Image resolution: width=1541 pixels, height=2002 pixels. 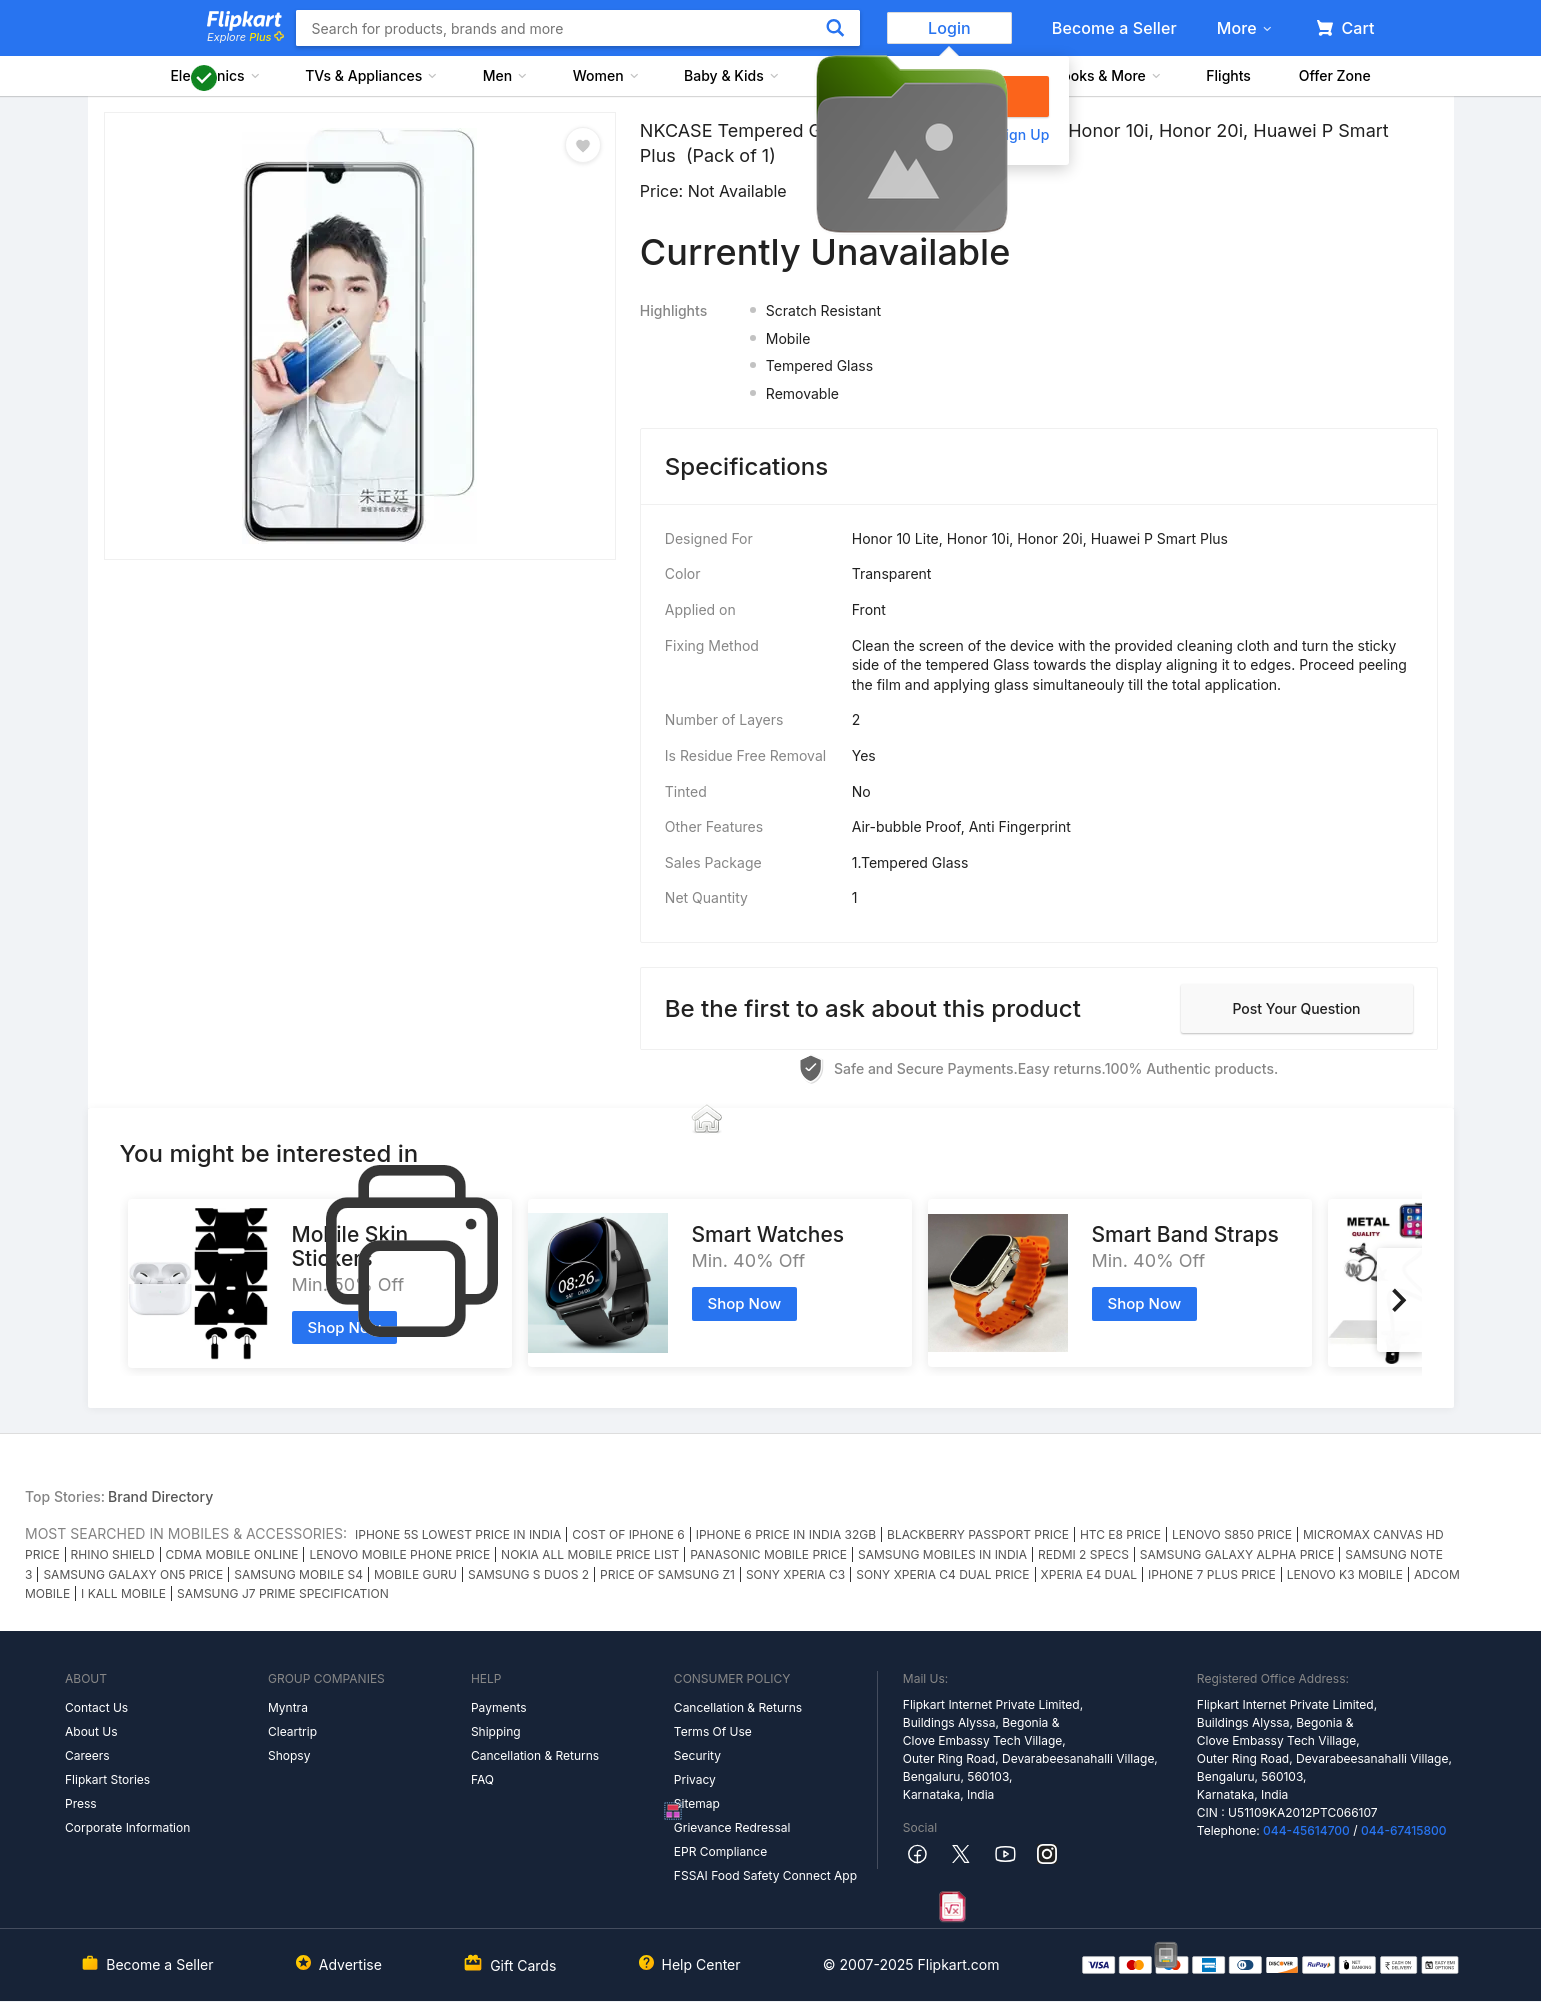 What do you see at coordinates (673, 1811) in the screenshot?
I see `select all items in the current view` at bounding box center [673, 1811].